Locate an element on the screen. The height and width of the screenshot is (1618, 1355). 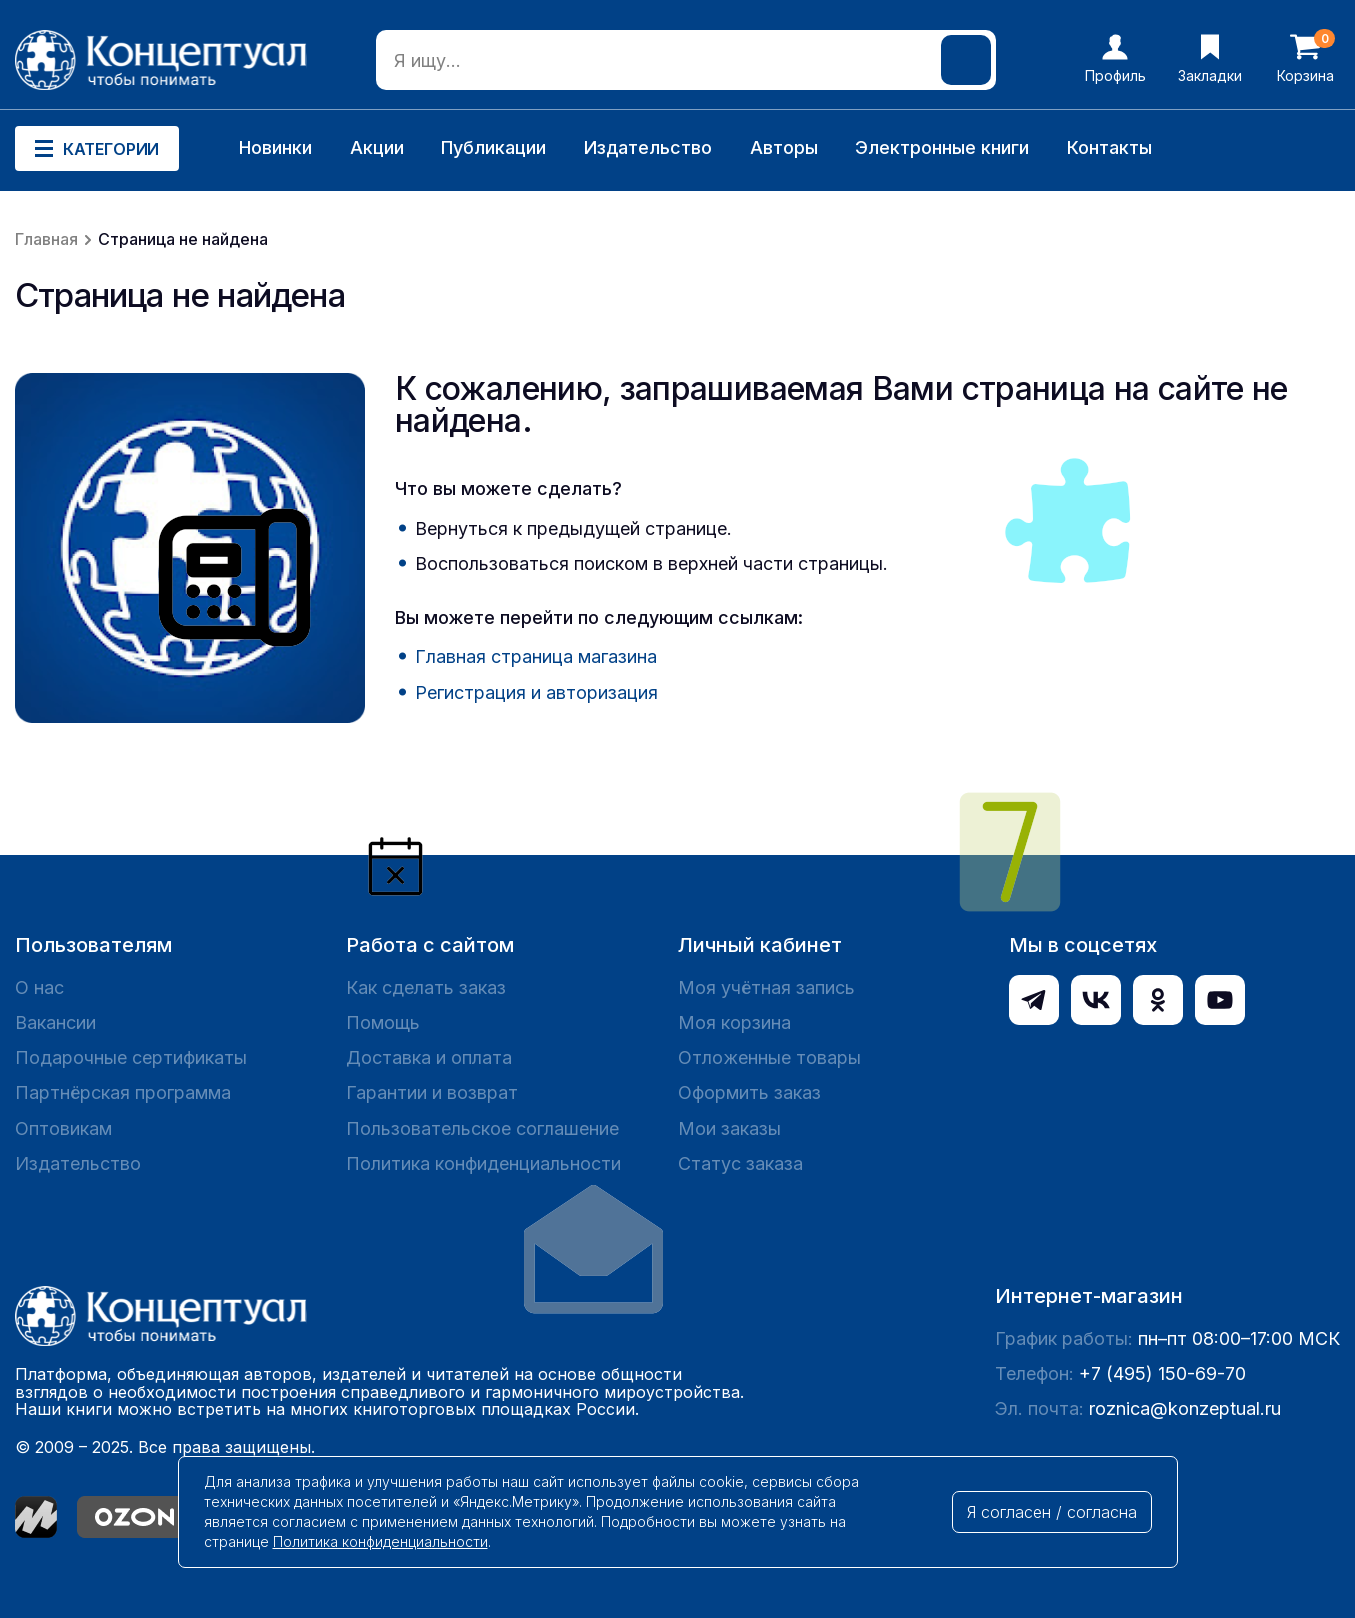
call using landline phone is located at coordinates (234, 577).